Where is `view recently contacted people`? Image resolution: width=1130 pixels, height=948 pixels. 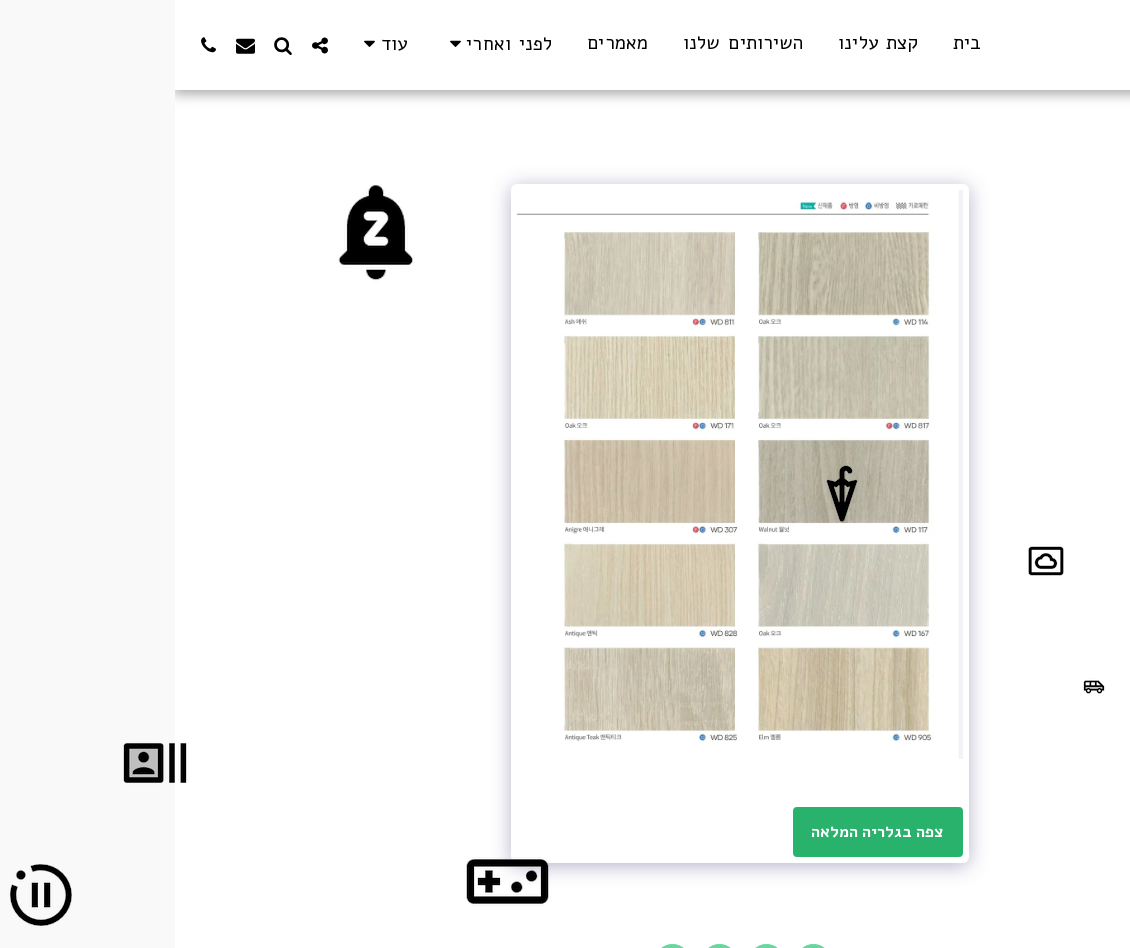 view recently contacted people is located at coordinates (155, 763).